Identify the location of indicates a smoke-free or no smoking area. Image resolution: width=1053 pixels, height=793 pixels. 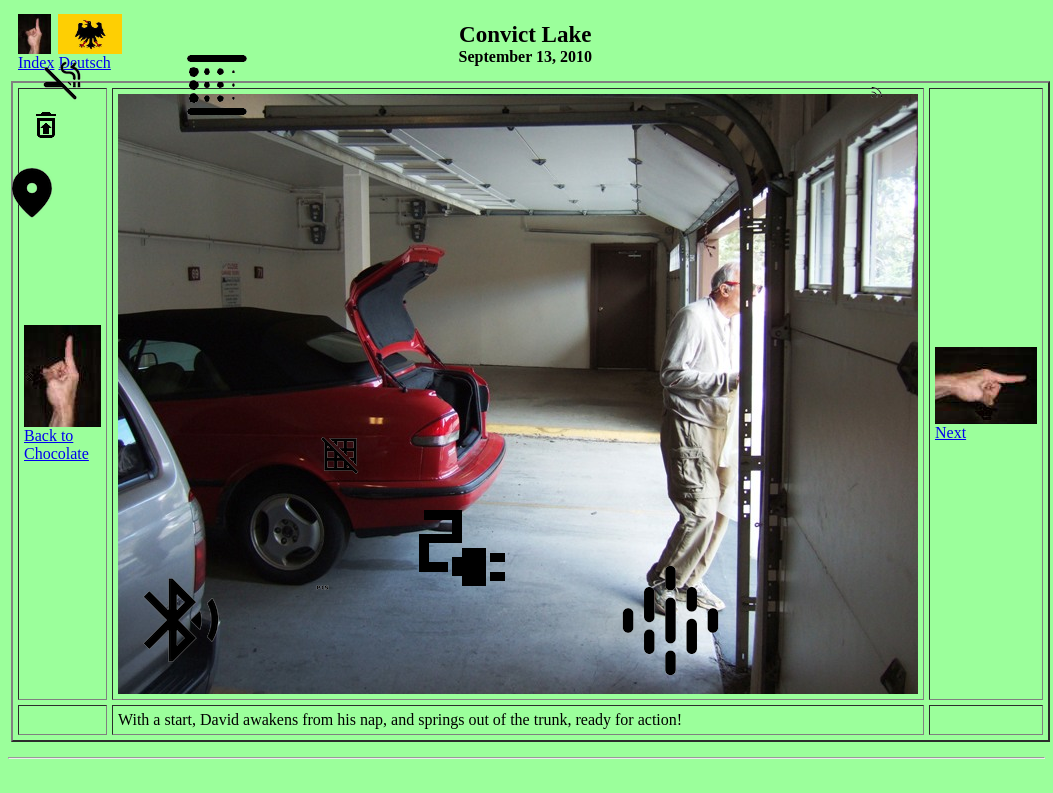
(62, 80).